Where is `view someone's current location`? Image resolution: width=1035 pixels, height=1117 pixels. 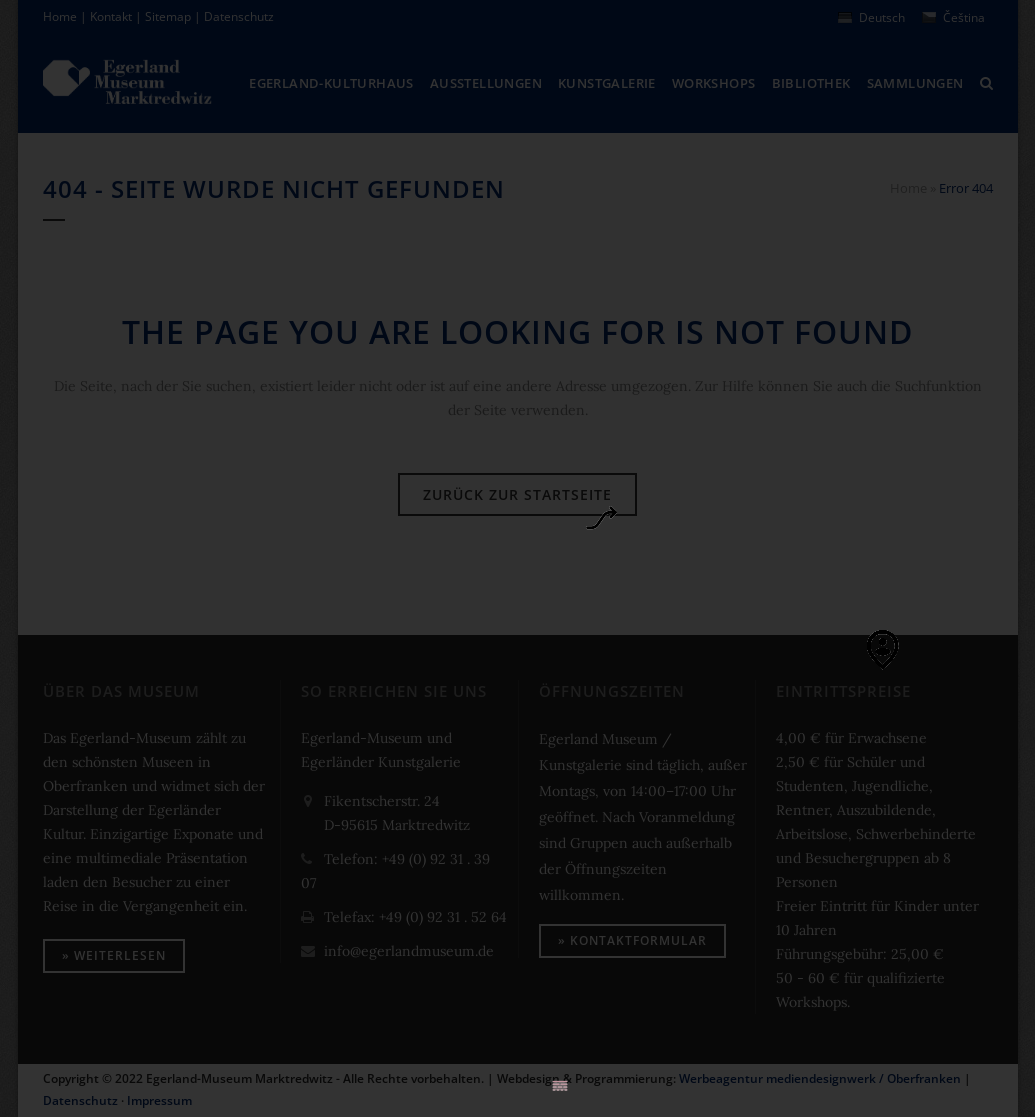 view someone's current location is located at coordinates (883, 650).